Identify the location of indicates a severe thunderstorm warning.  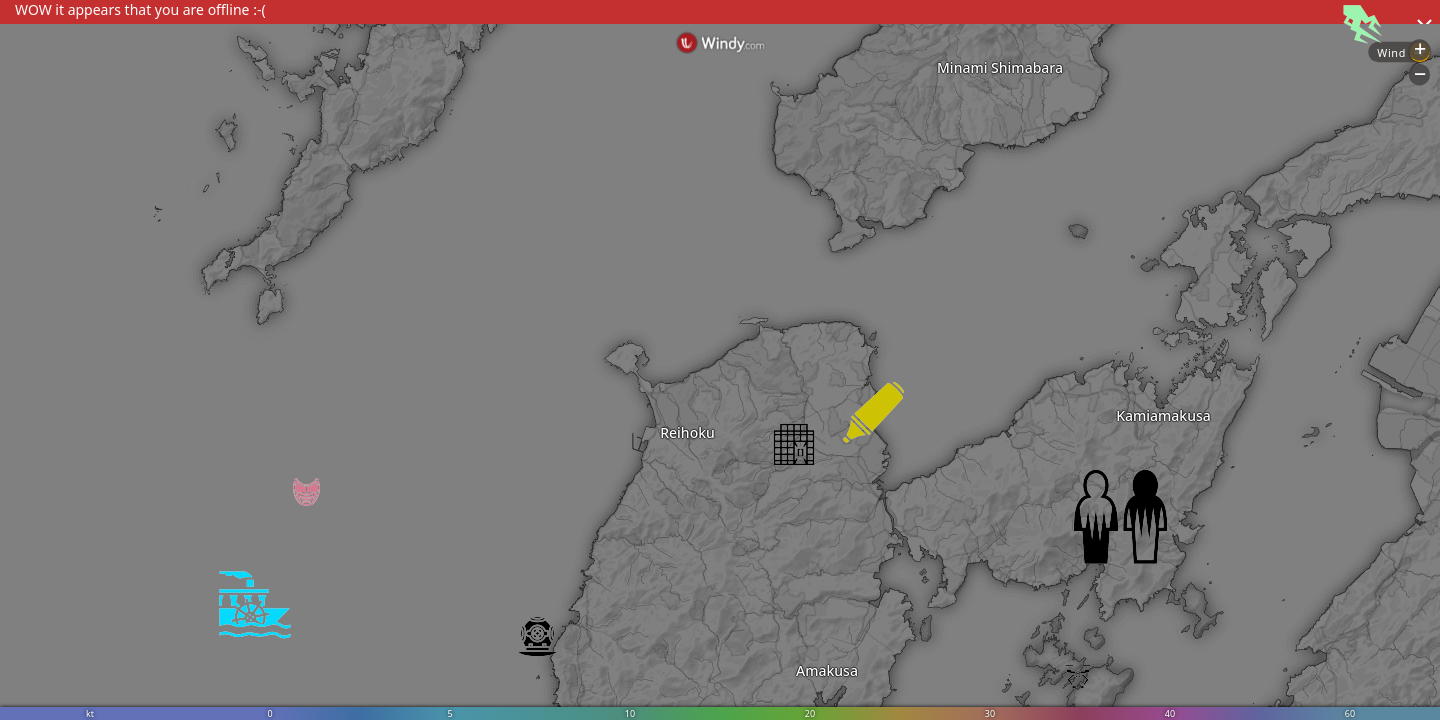
(1362, 24).